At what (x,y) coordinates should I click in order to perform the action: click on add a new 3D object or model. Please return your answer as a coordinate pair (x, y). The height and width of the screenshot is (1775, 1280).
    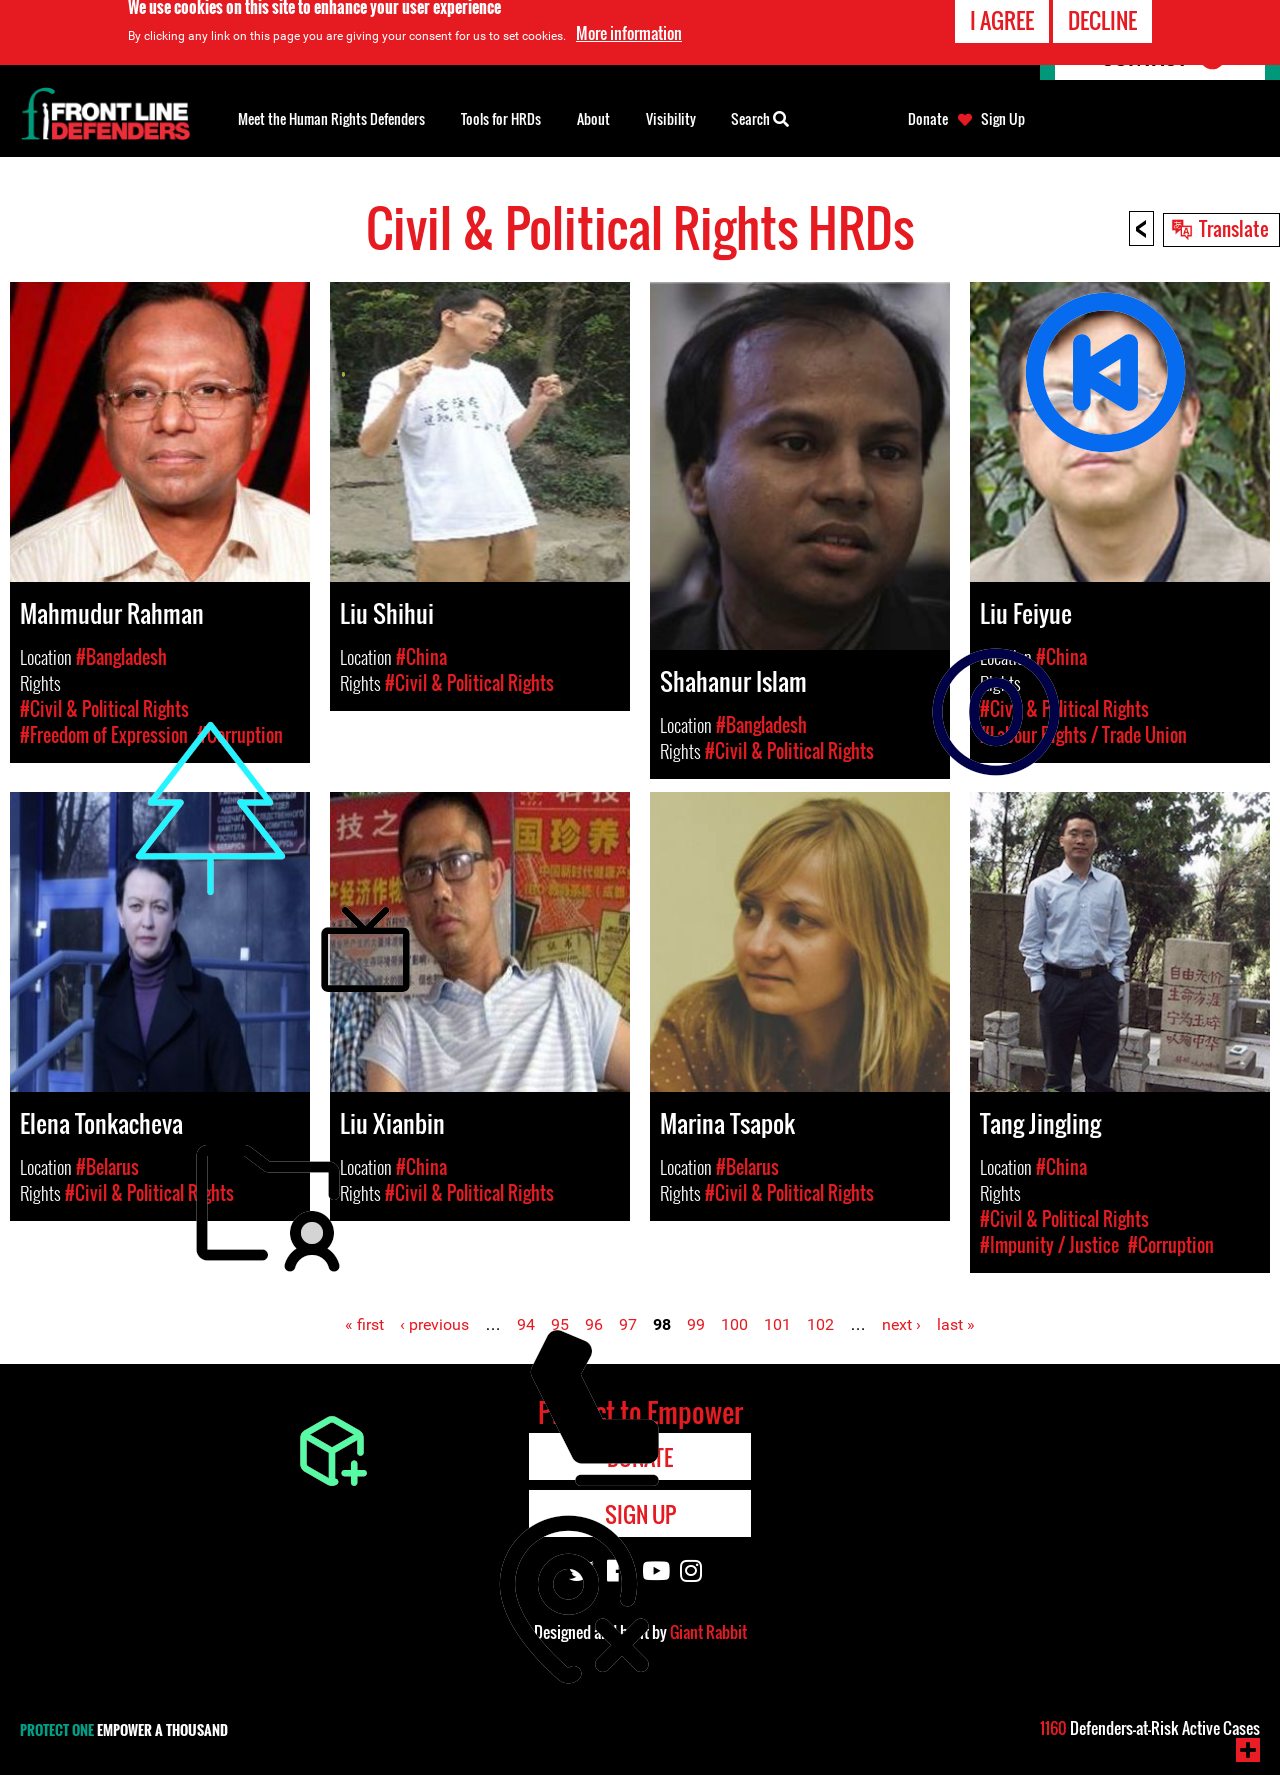
    Looking at the image, I should click on (332, 1451).